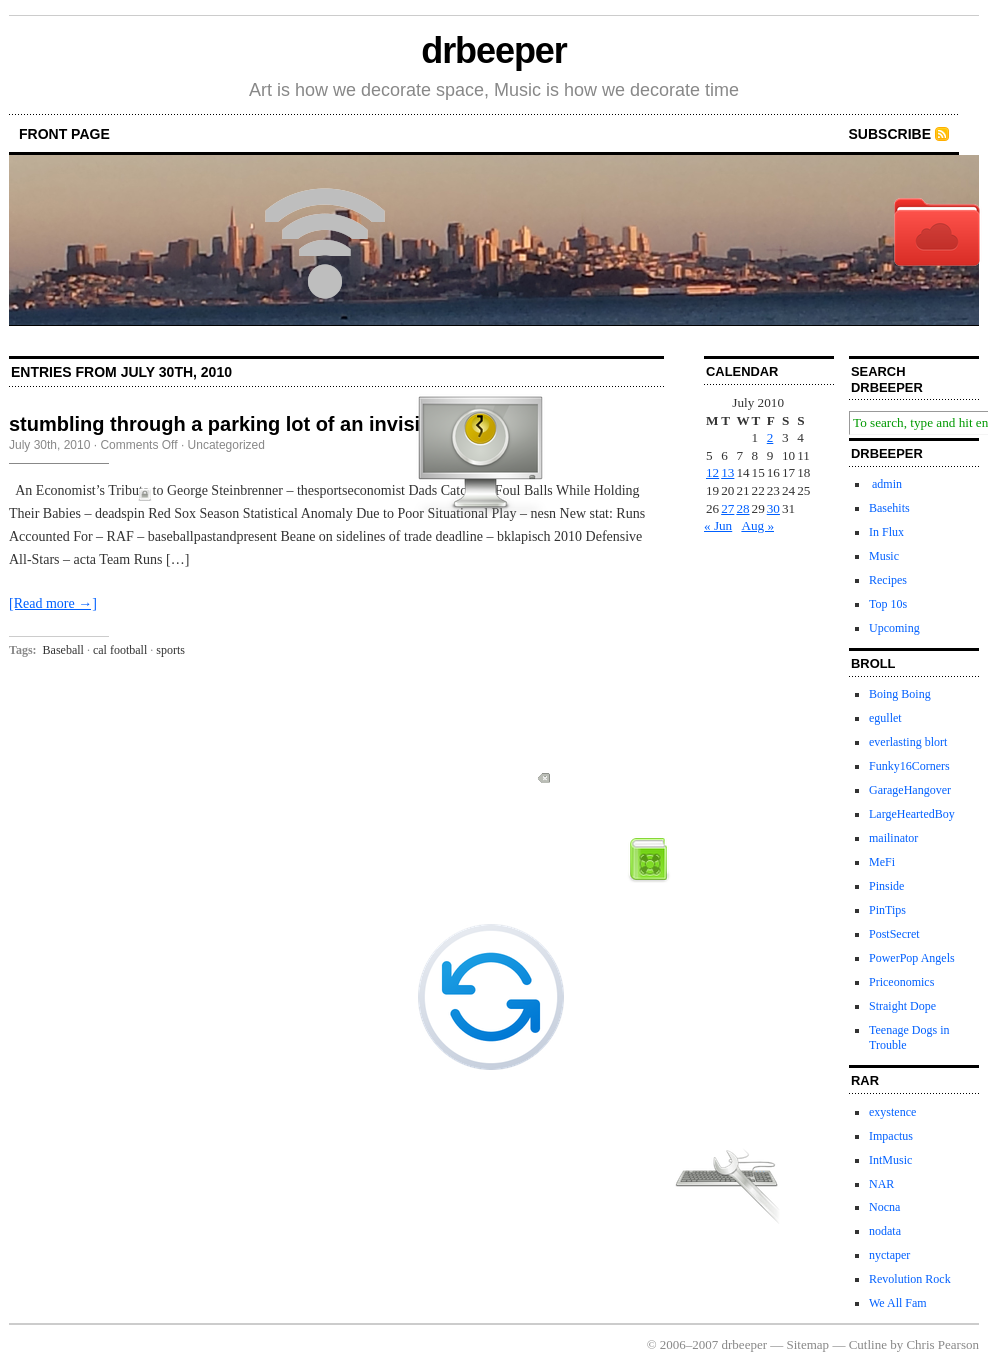  What do you see at coordinates (145, 495) in the screenshot?
I see `indicates a locked or read-only file` at bounding box center [145, 495].